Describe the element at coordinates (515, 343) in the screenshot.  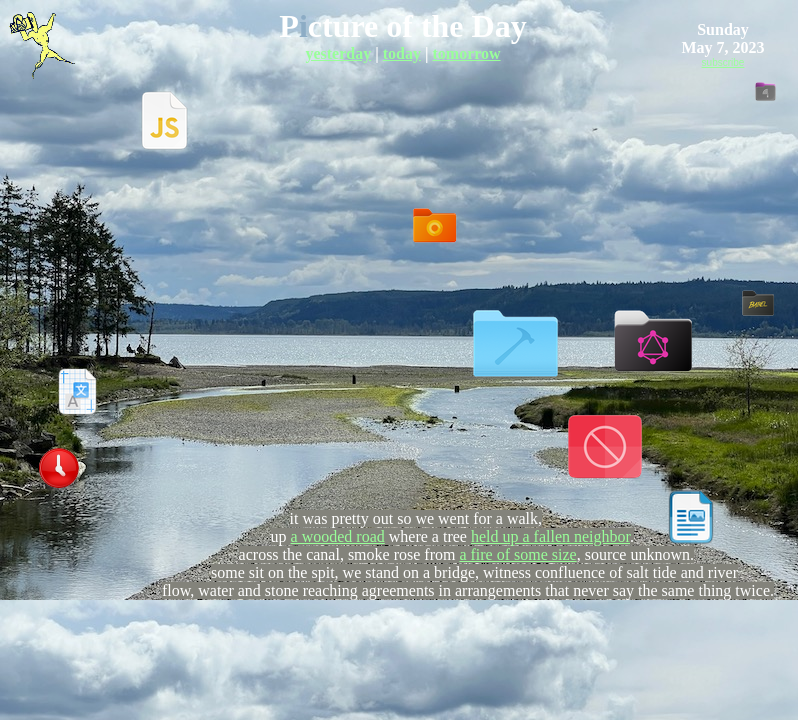
I see `open developer tools and resources folder` at that location.